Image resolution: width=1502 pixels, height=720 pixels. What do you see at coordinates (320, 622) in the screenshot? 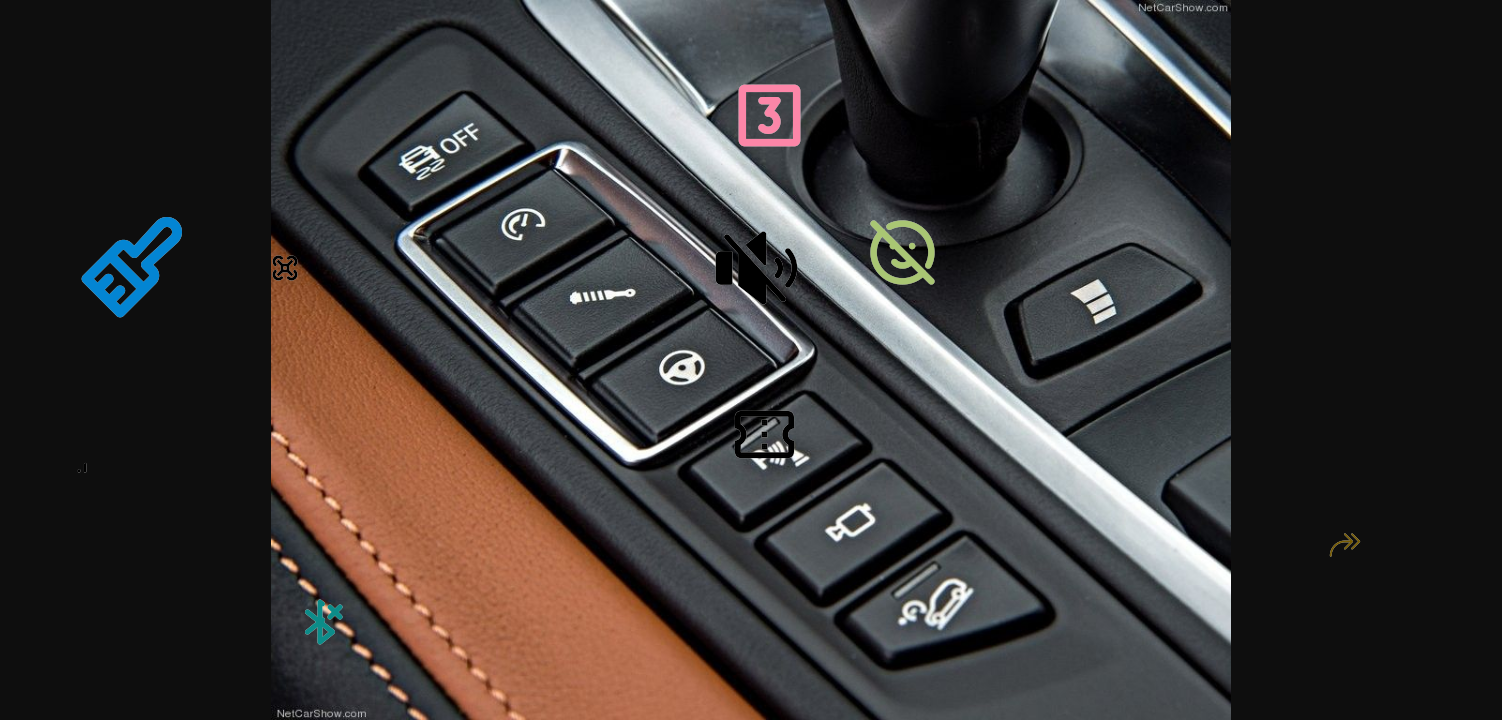
I see `bluetooth is disabled or turned off` at bounding box center [320, 622].